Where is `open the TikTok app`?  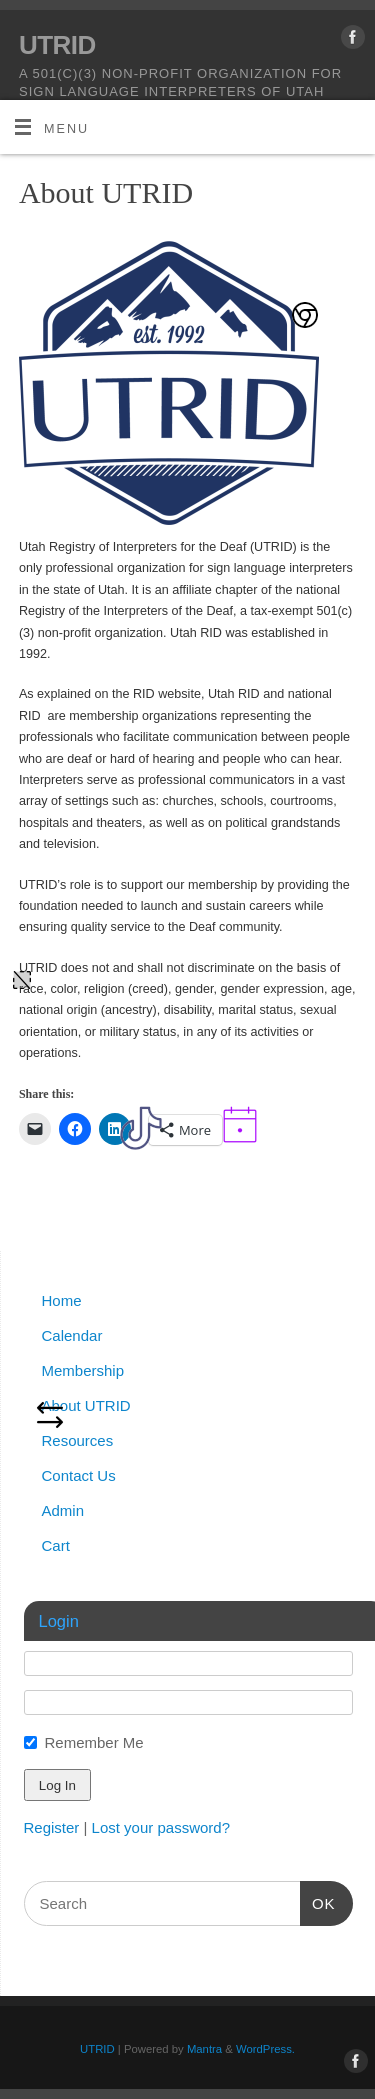 open the TikTok app is located at coordinates (141, 1129).